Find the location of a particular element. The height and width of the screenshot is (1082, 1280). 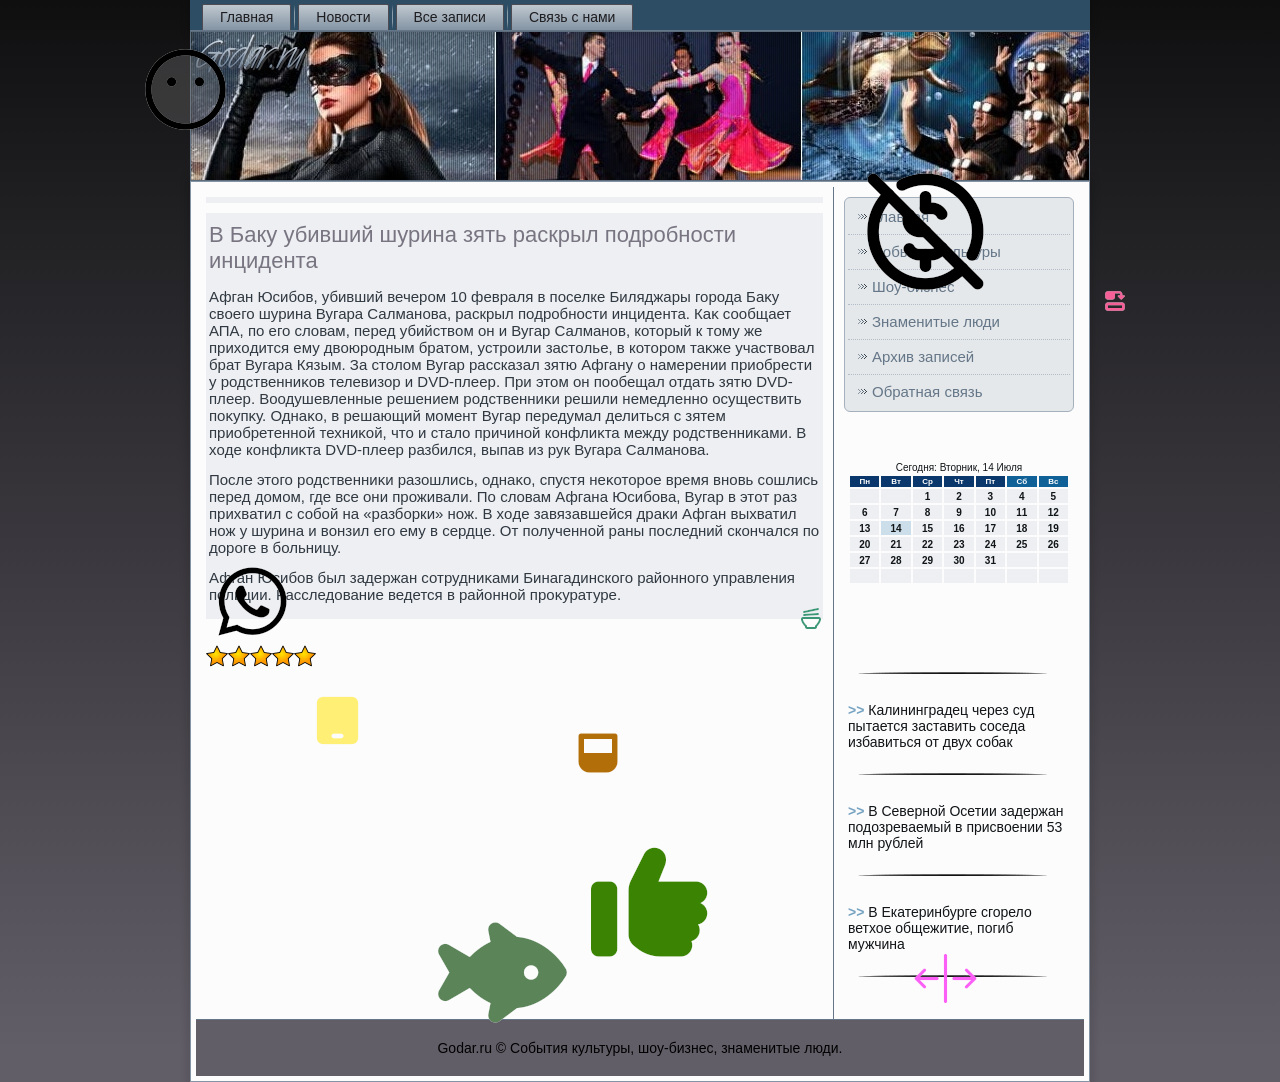

expand content horizontally is located at coordinates (945, 978).